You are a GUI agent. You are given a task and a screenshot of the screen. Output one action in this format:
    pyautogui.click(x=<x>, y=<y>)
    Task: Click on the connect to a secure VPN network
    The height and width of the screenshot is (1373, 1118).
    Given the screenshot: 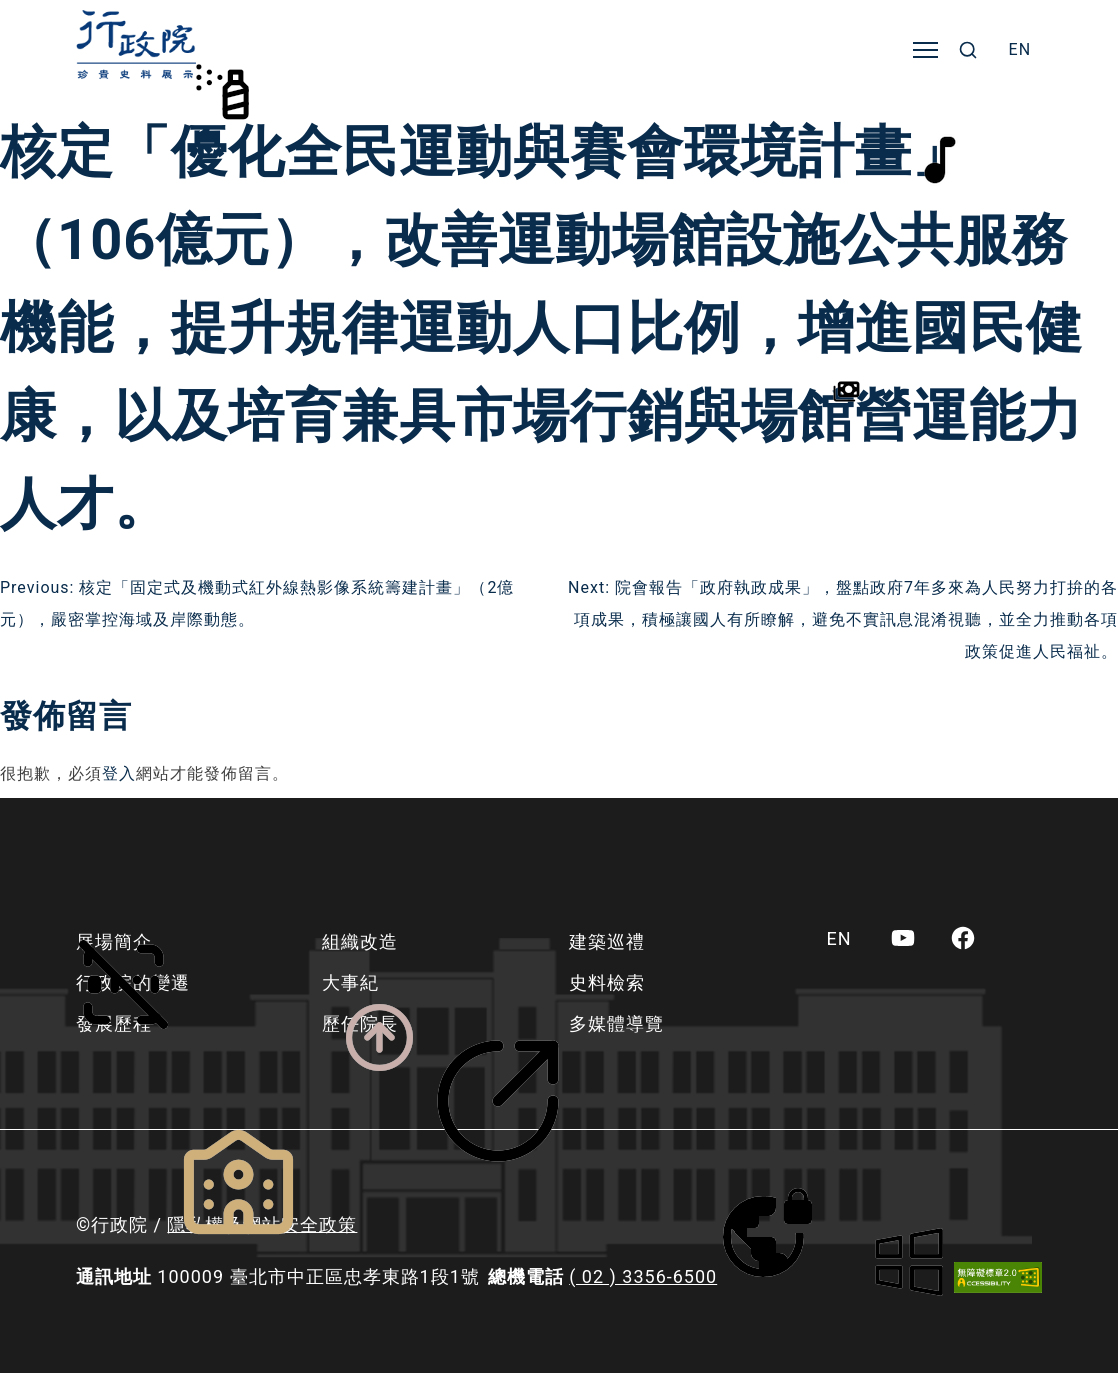 What is the action you would take?
    pyautogui.click(x=767, y=1232)
    